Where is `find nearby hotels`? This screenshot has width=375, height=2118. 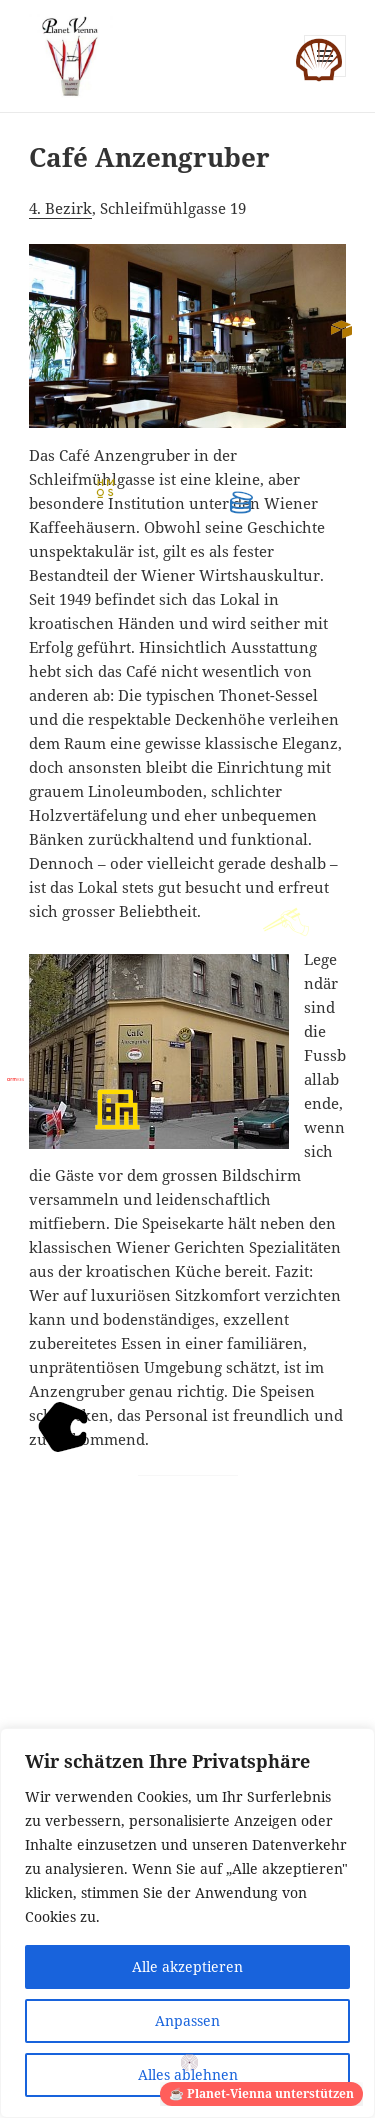
find nearby hotels is located at coordinates (117, 1109).